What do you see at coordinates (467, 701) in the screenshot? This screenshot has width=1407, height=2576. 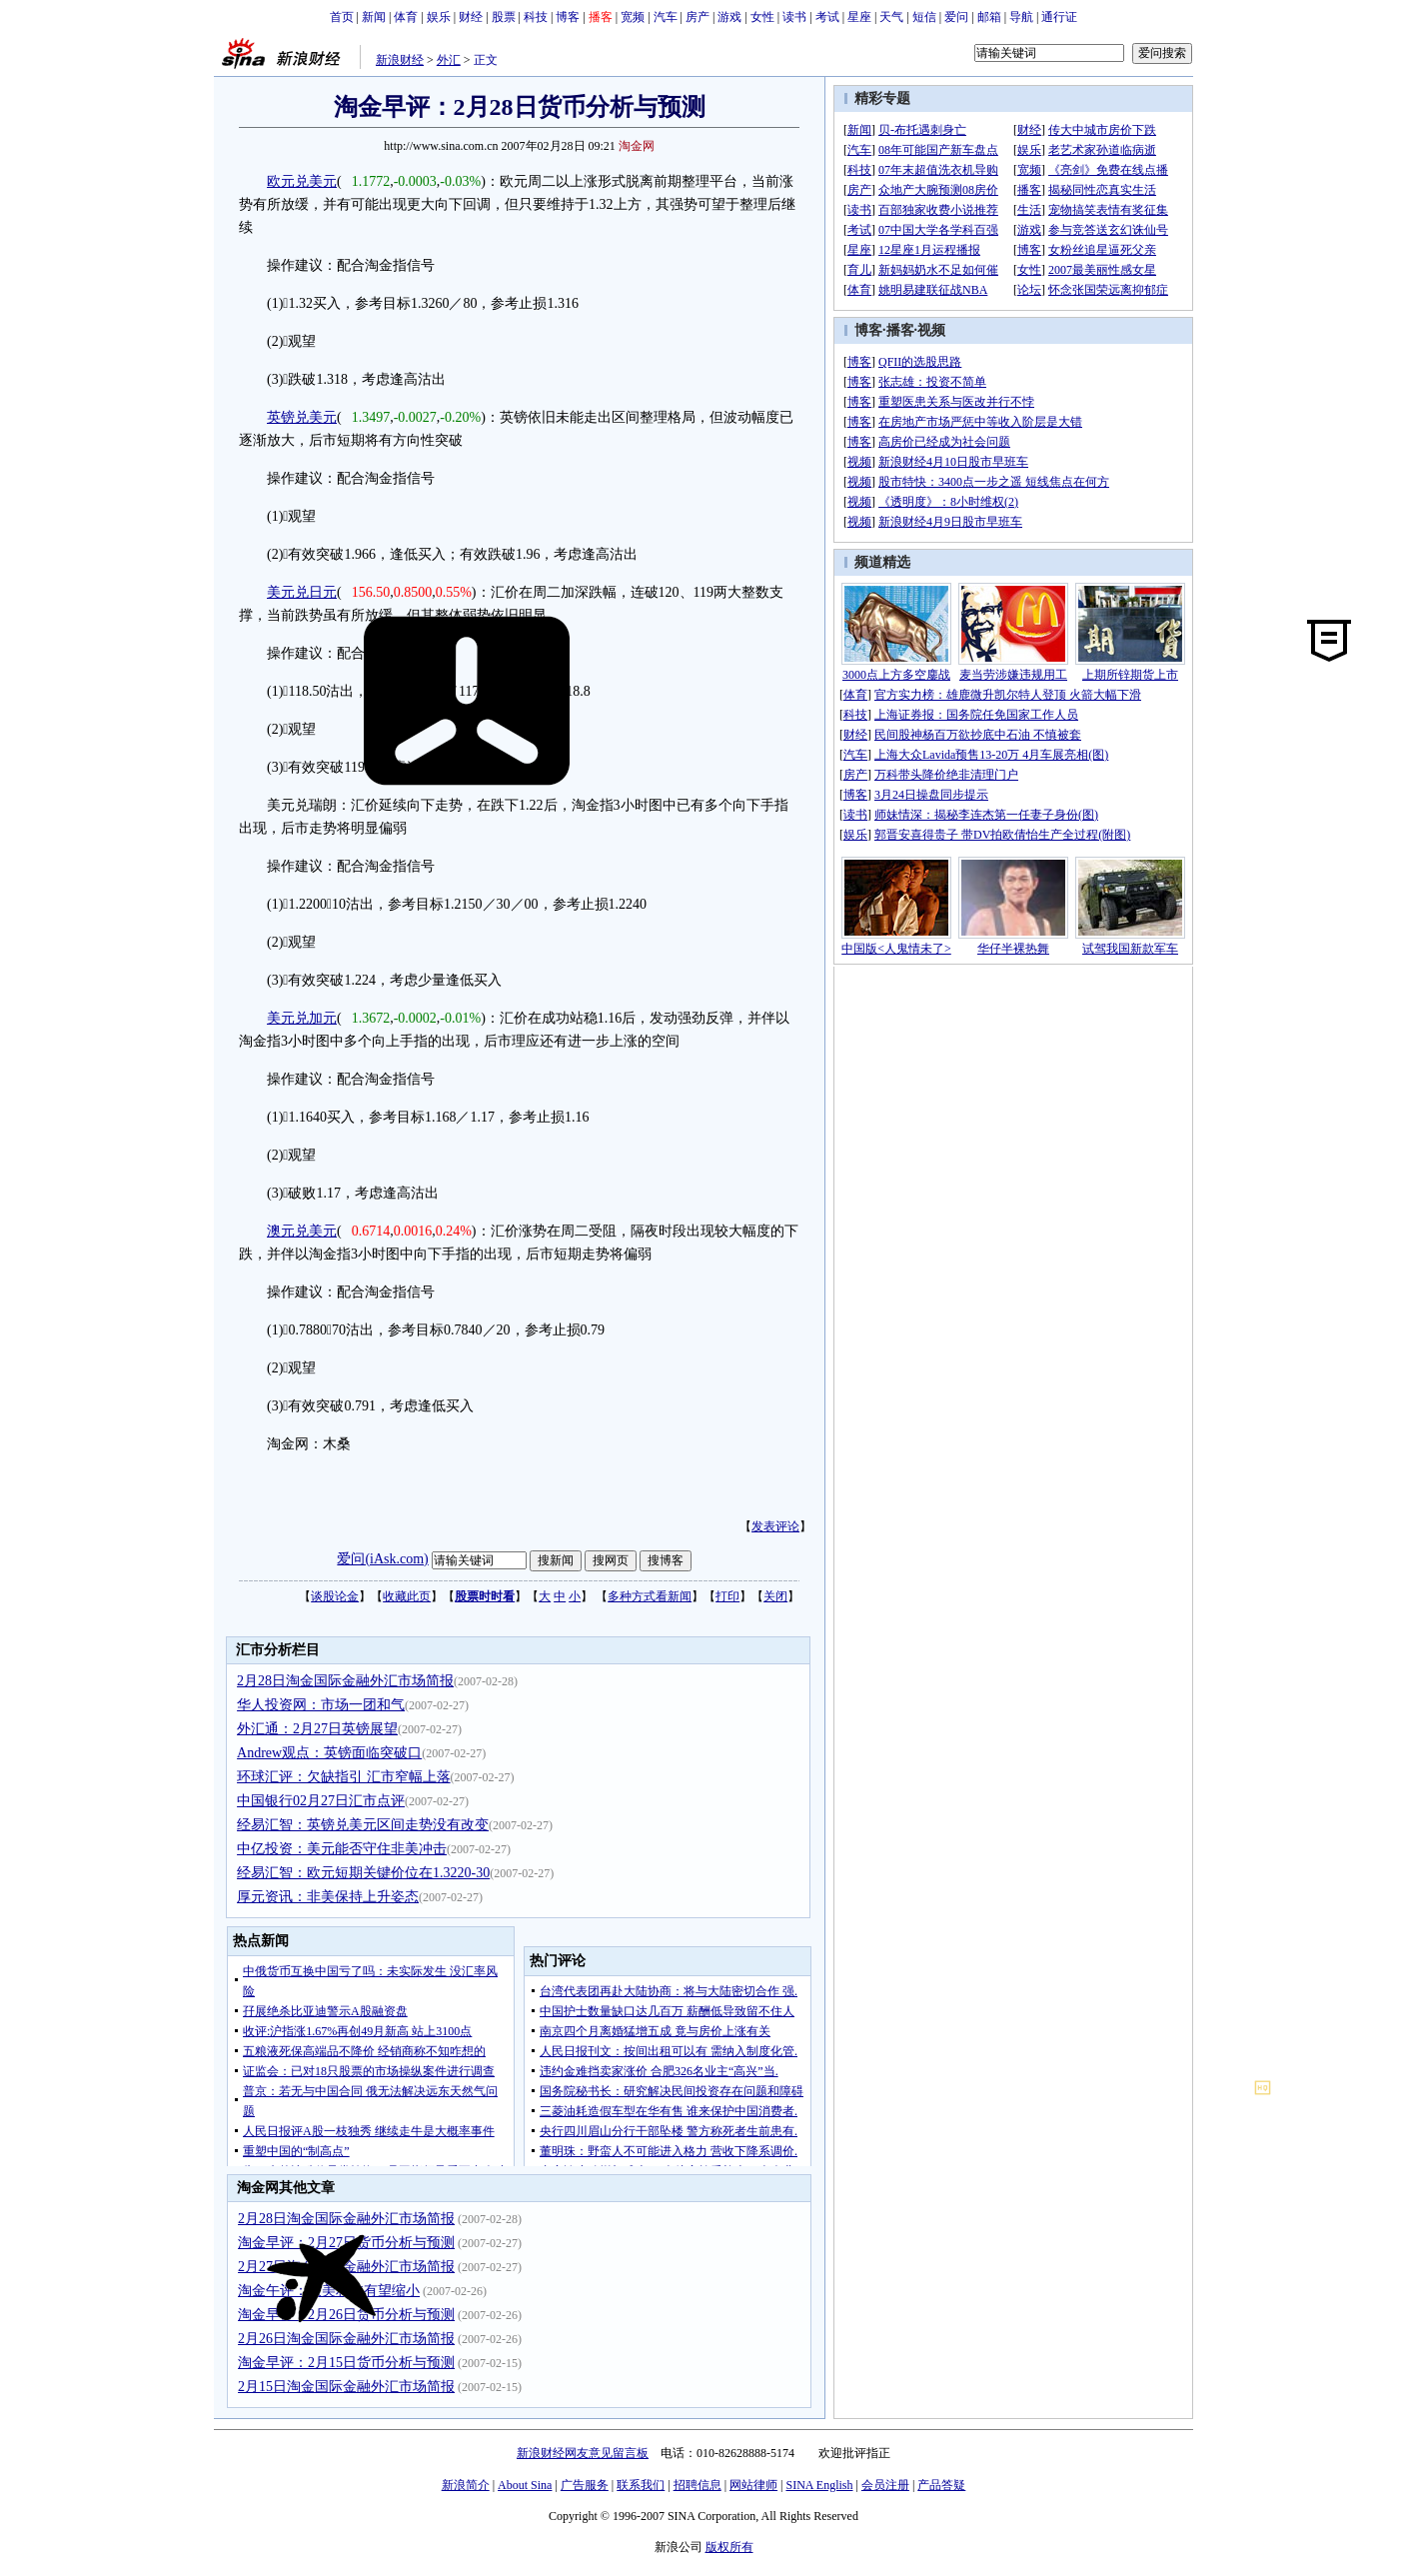 I see `k3s lightweight kubernetes distribution logo` at bounding box center [467, 701].